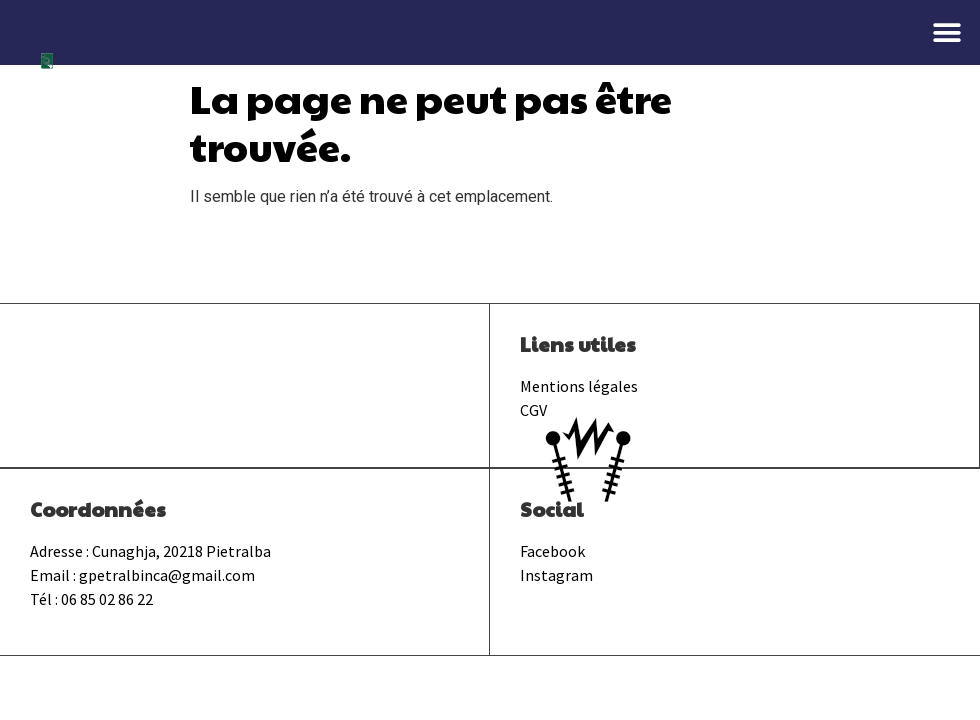 The width and height of the screenshot is (980, 720). I want to click on queen of clubs playing card, so click(47, 61).